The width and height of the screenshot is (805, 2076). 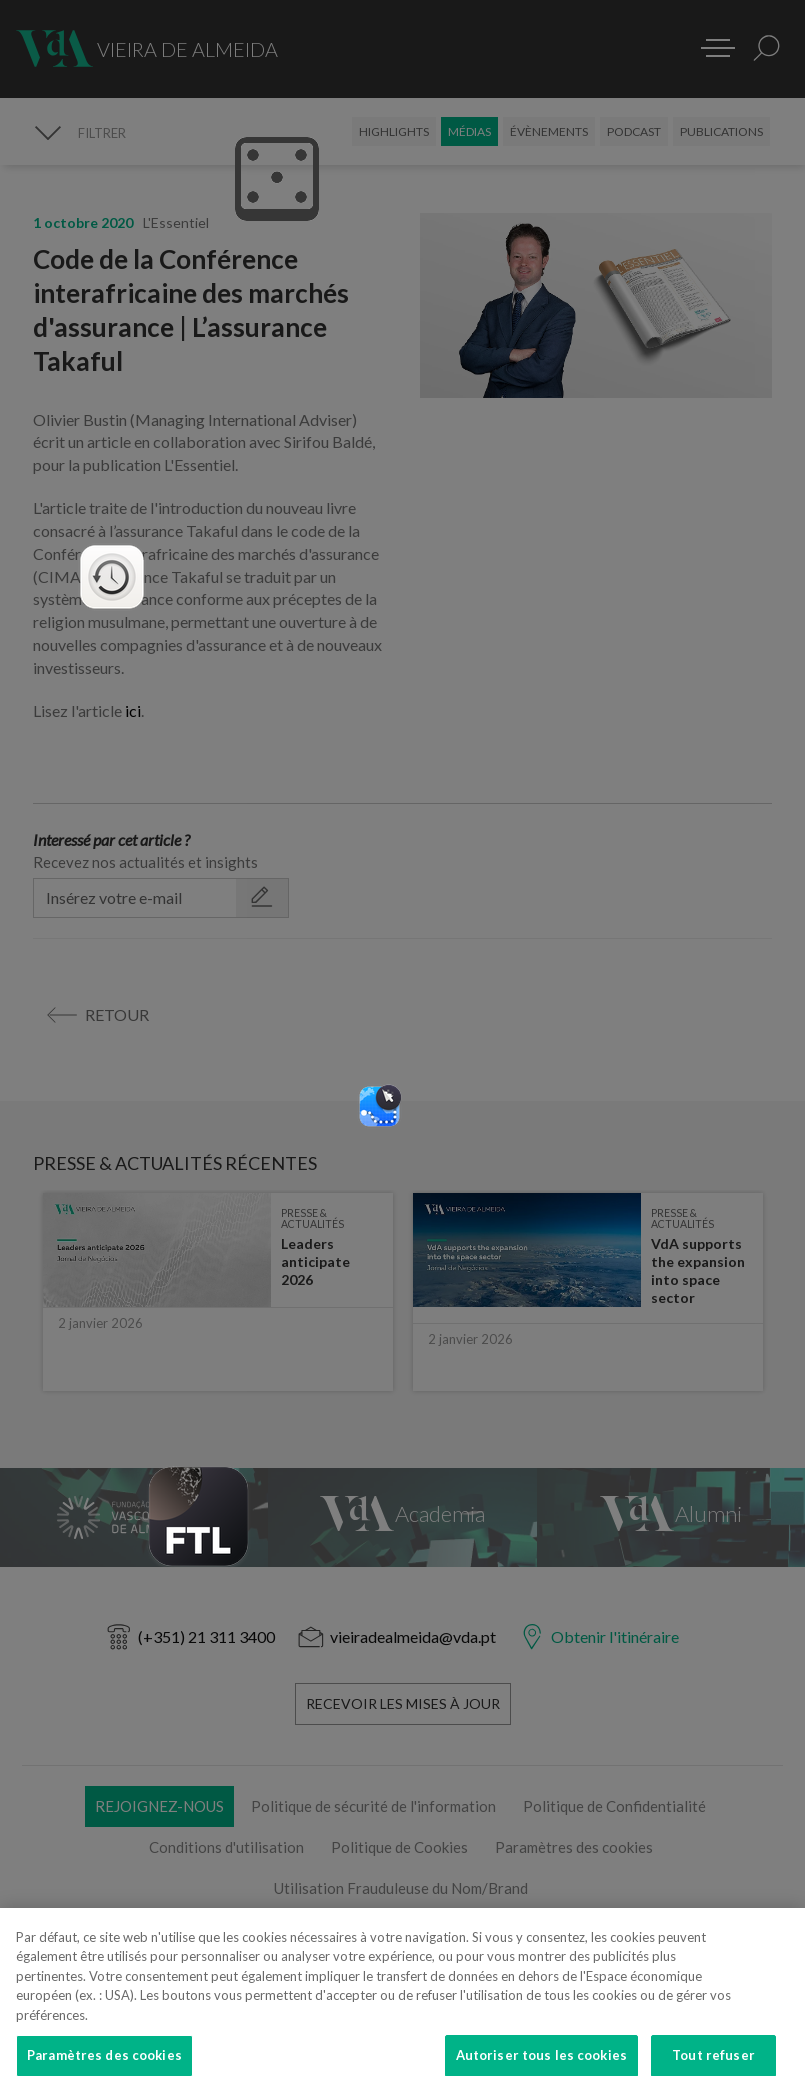 I want to click on launch FTL: Faster Than Light game, so click(x=198, y=1516).